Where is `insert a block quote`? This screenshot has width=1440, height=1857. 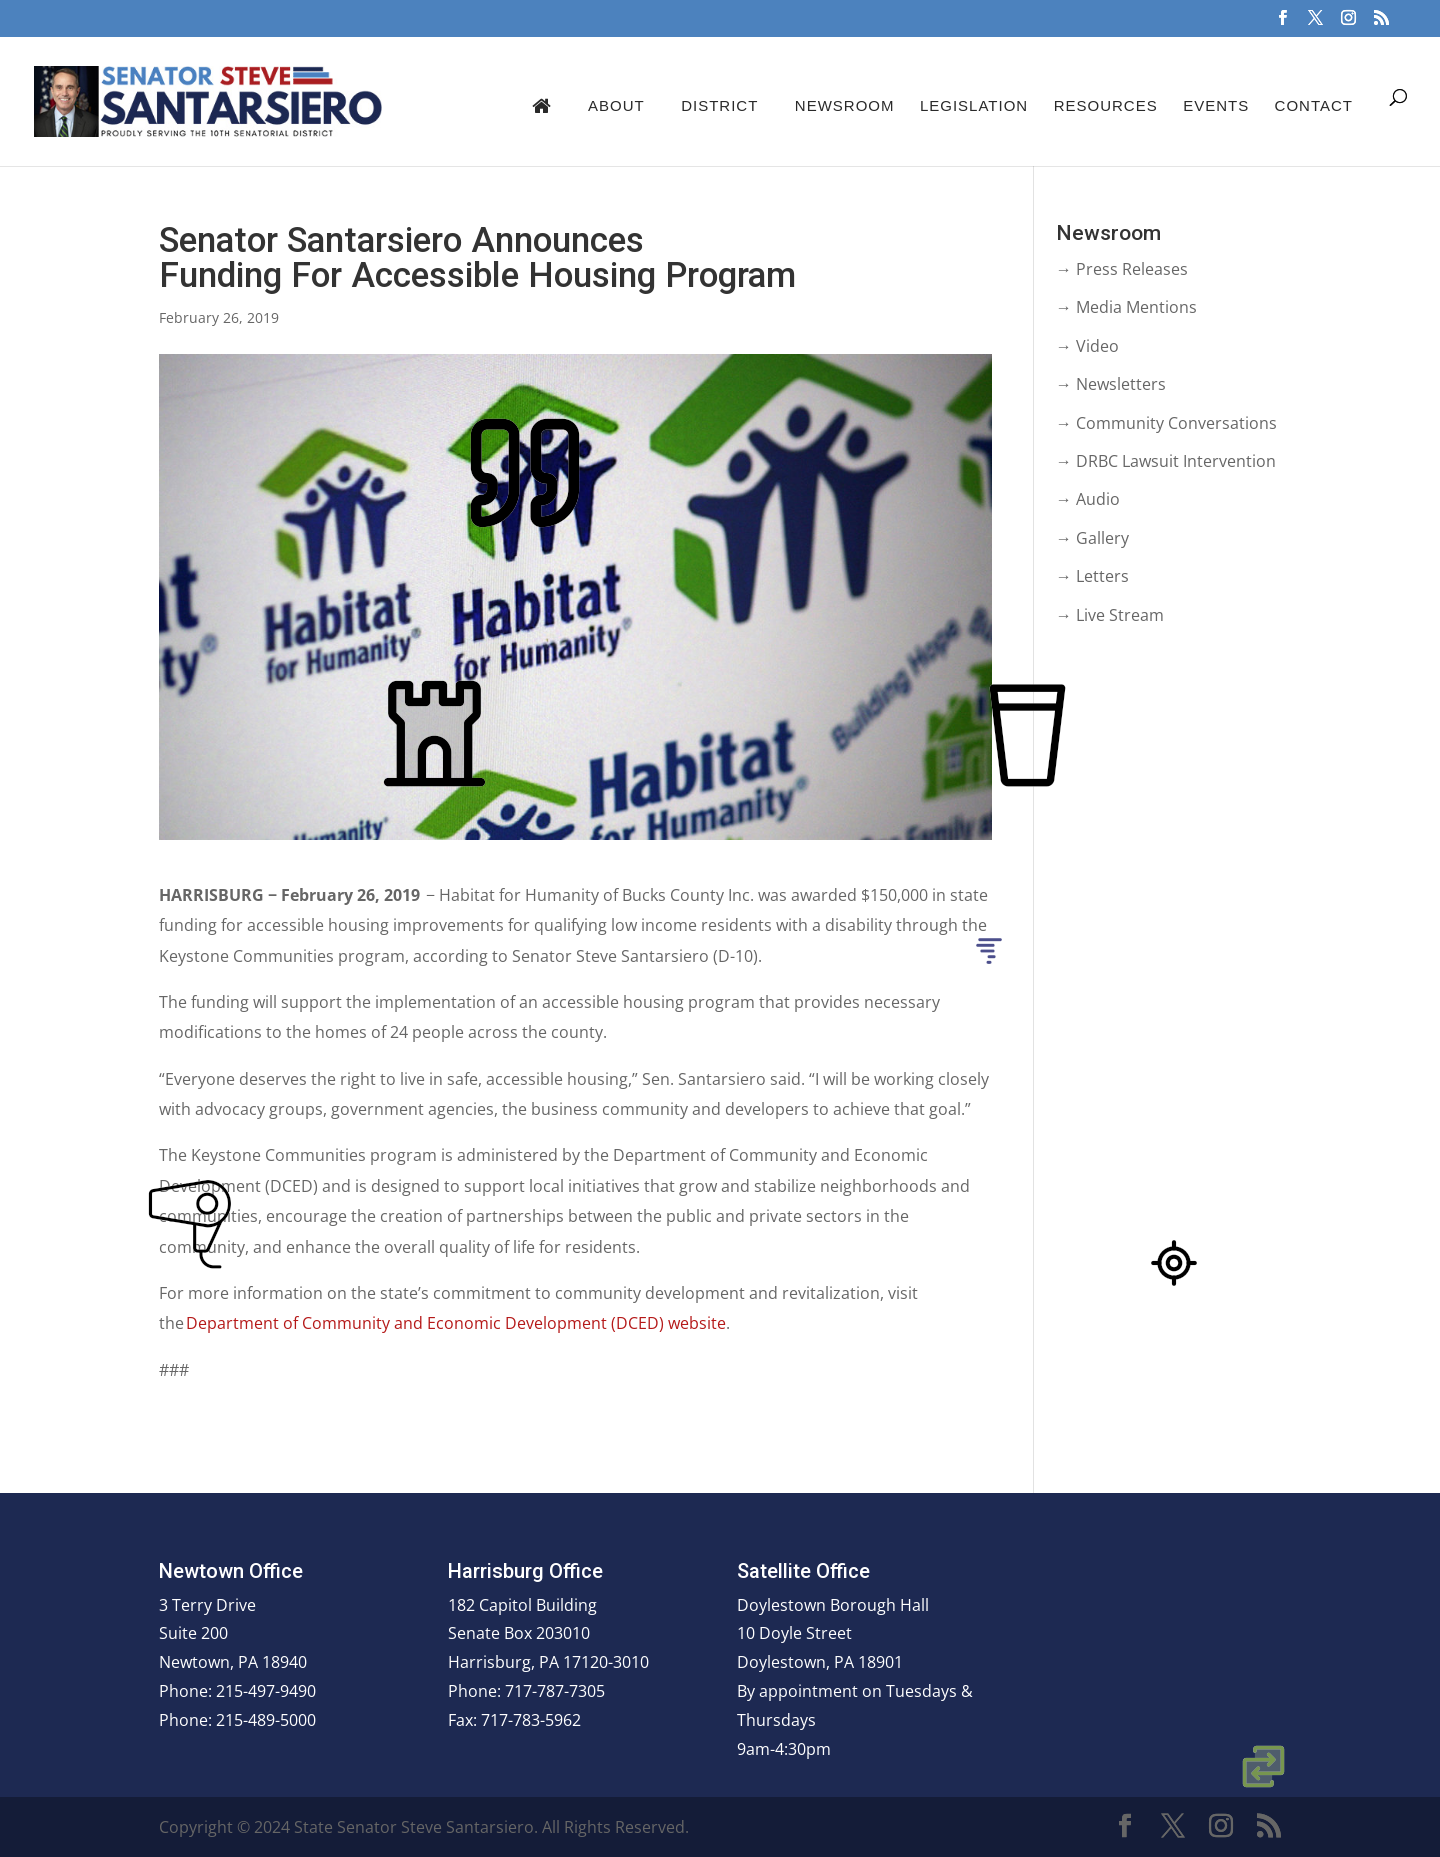 insert a block quote is located at coordinates (525, 473).